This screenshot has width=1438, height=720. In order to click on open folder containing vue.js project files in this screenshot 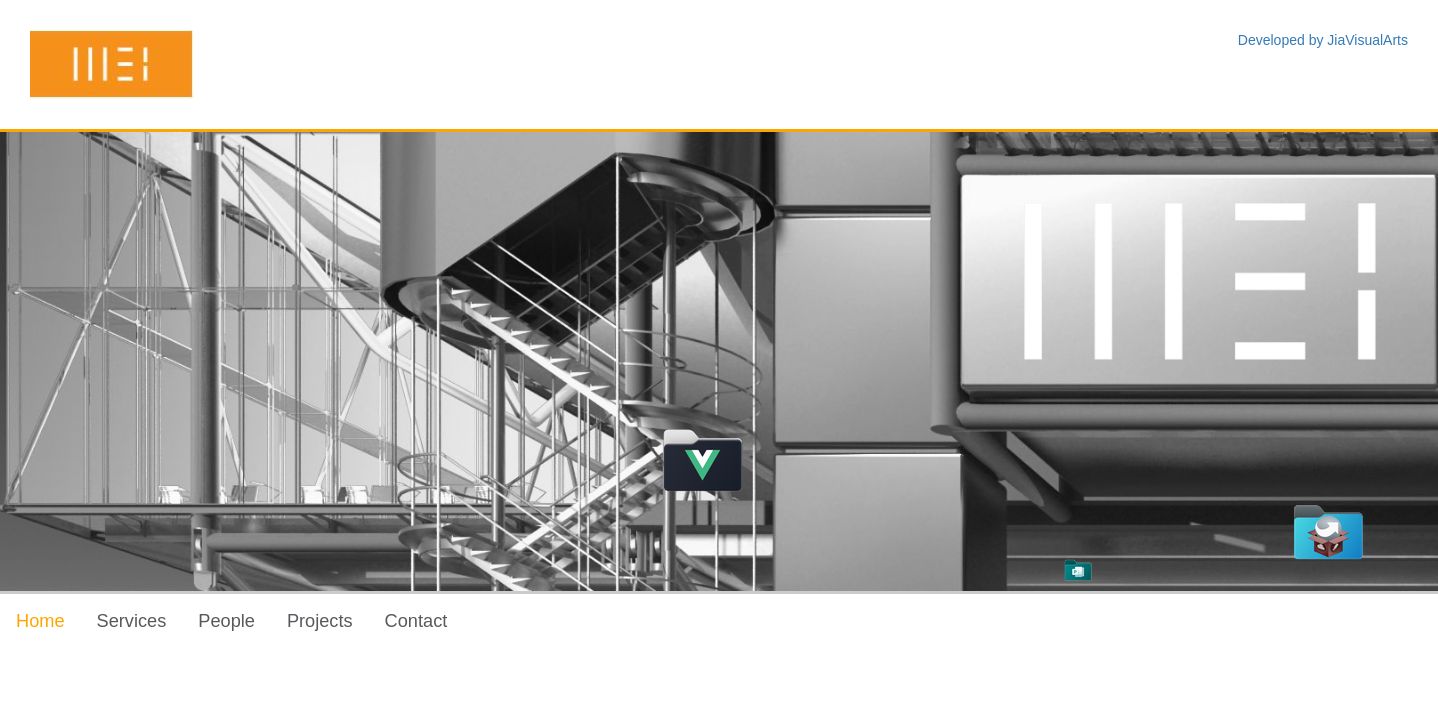, I will do `click(702, 462)`.